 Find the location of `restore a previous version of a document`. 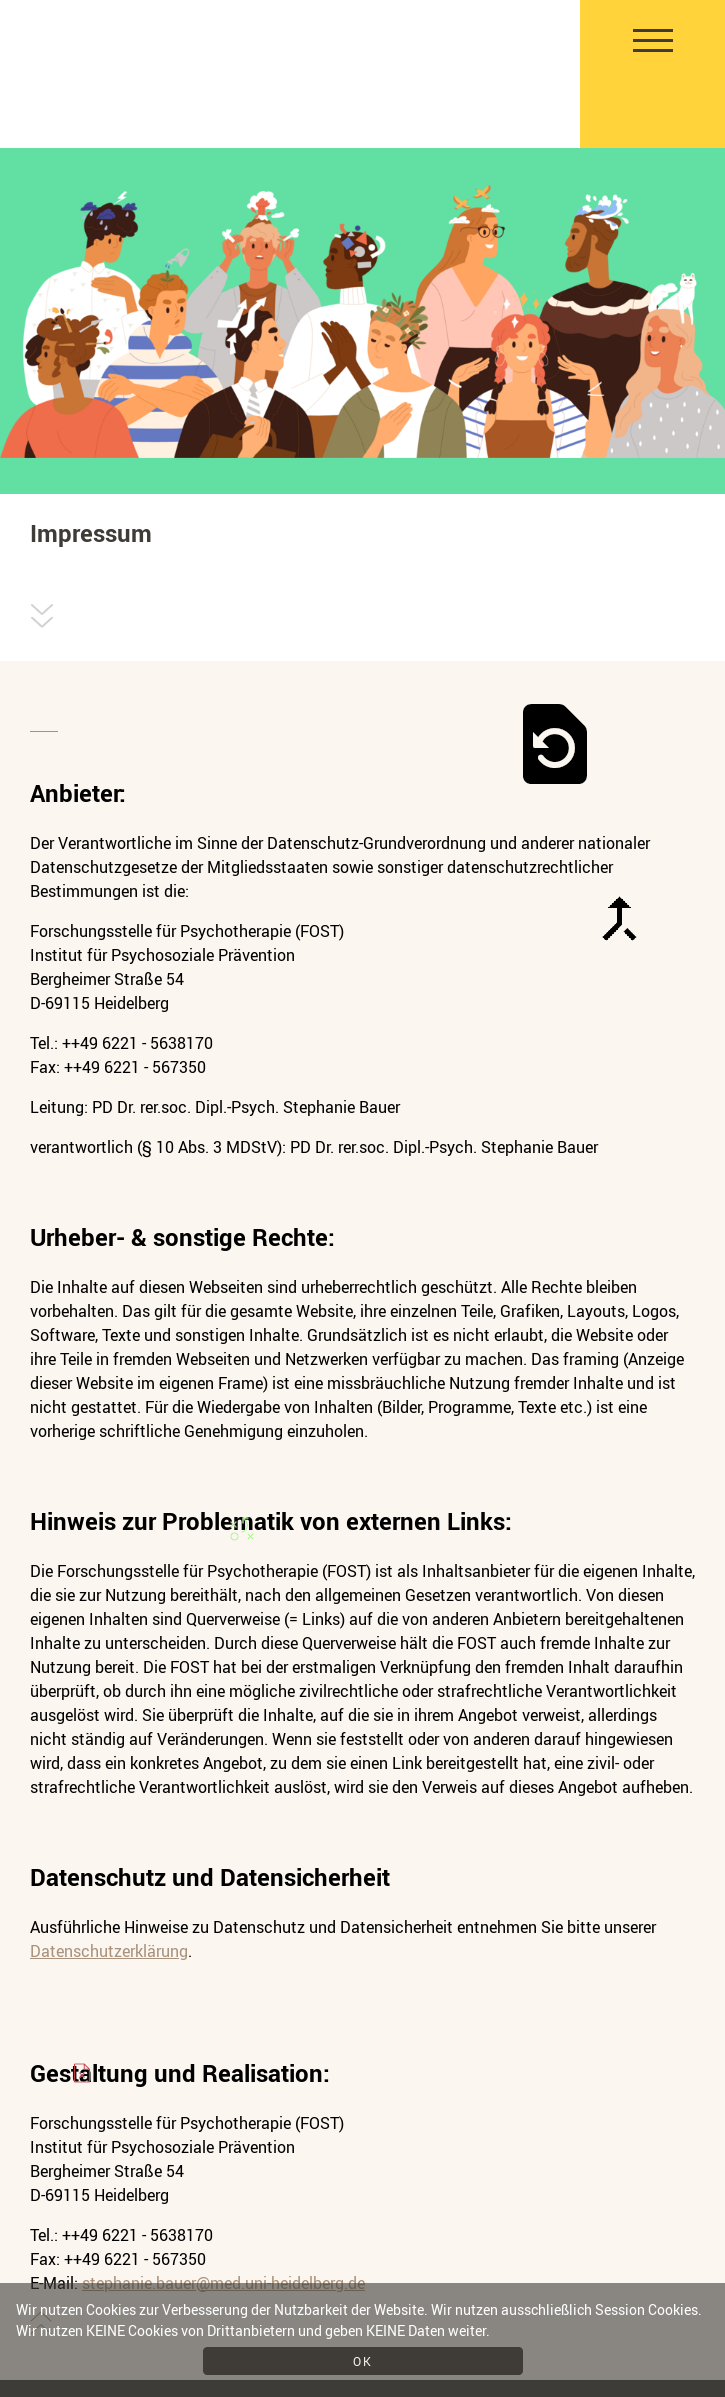

restore a previous version of a document is located at coordinates (555, 744).